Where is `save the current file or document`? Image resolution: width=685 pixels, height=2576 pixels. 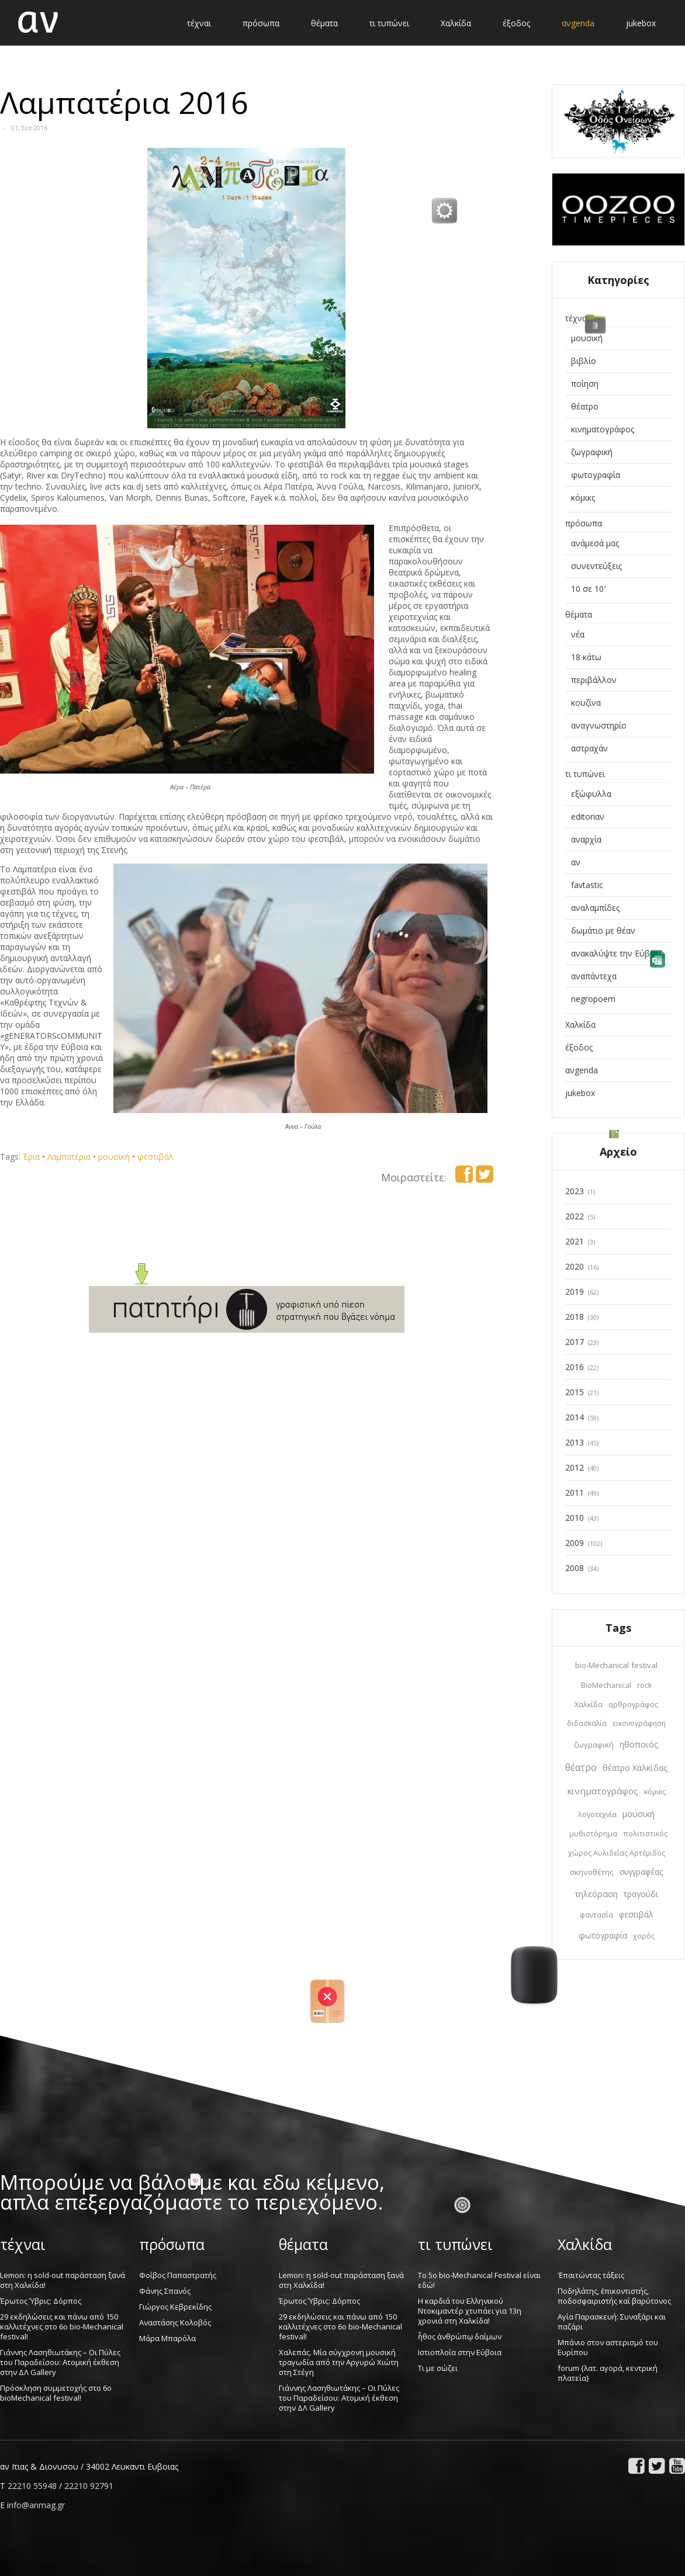
save the current file or document is located at coordinates (141, 1274).